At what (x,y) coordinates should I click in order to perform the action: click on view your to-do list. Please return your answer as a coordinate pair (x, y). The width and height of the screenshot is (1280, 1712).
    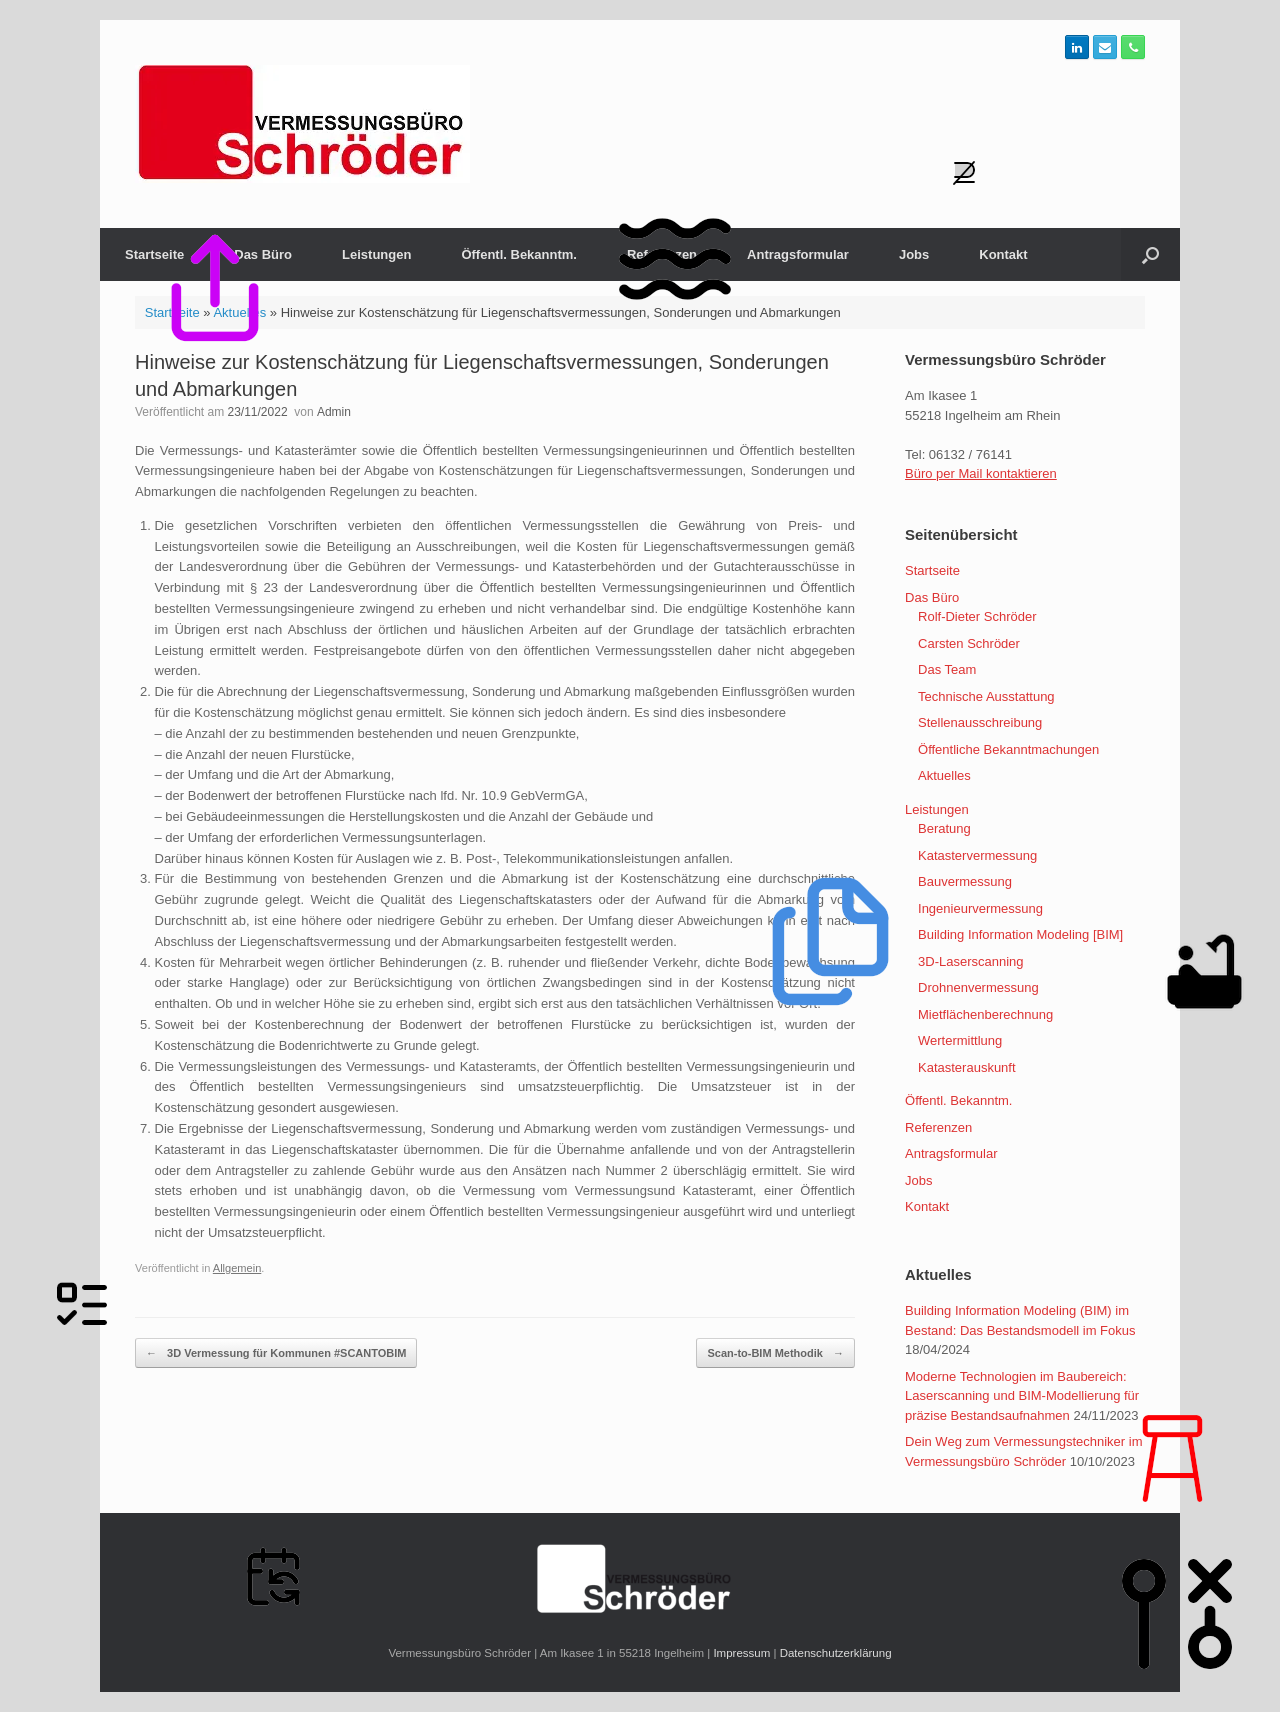
    Looking at the image, I should click on (82, 1305).